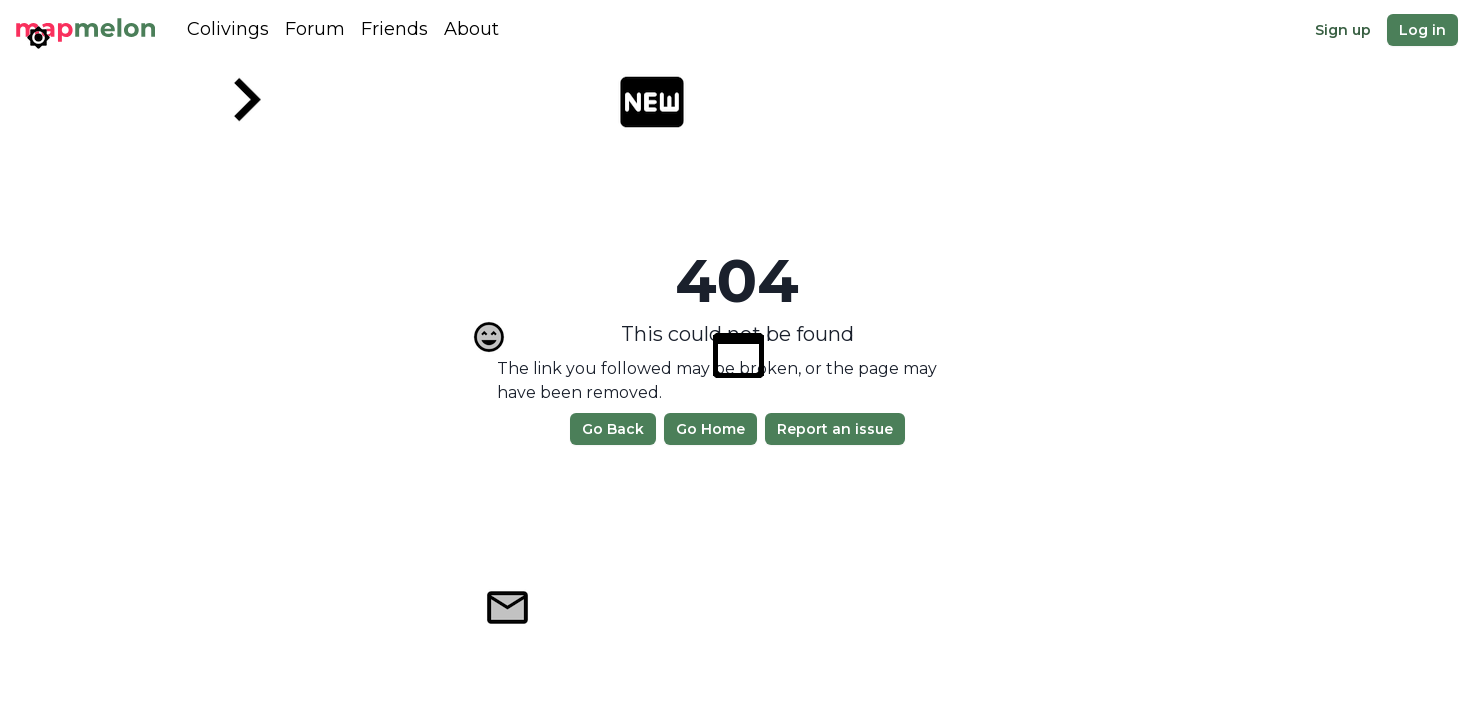 This screenshot has width=1474, height=720. What do you see at coordinates (489, 337) in the screenshot?
I see `rate your experience as very satisfied` at bounding box center [489, 337].